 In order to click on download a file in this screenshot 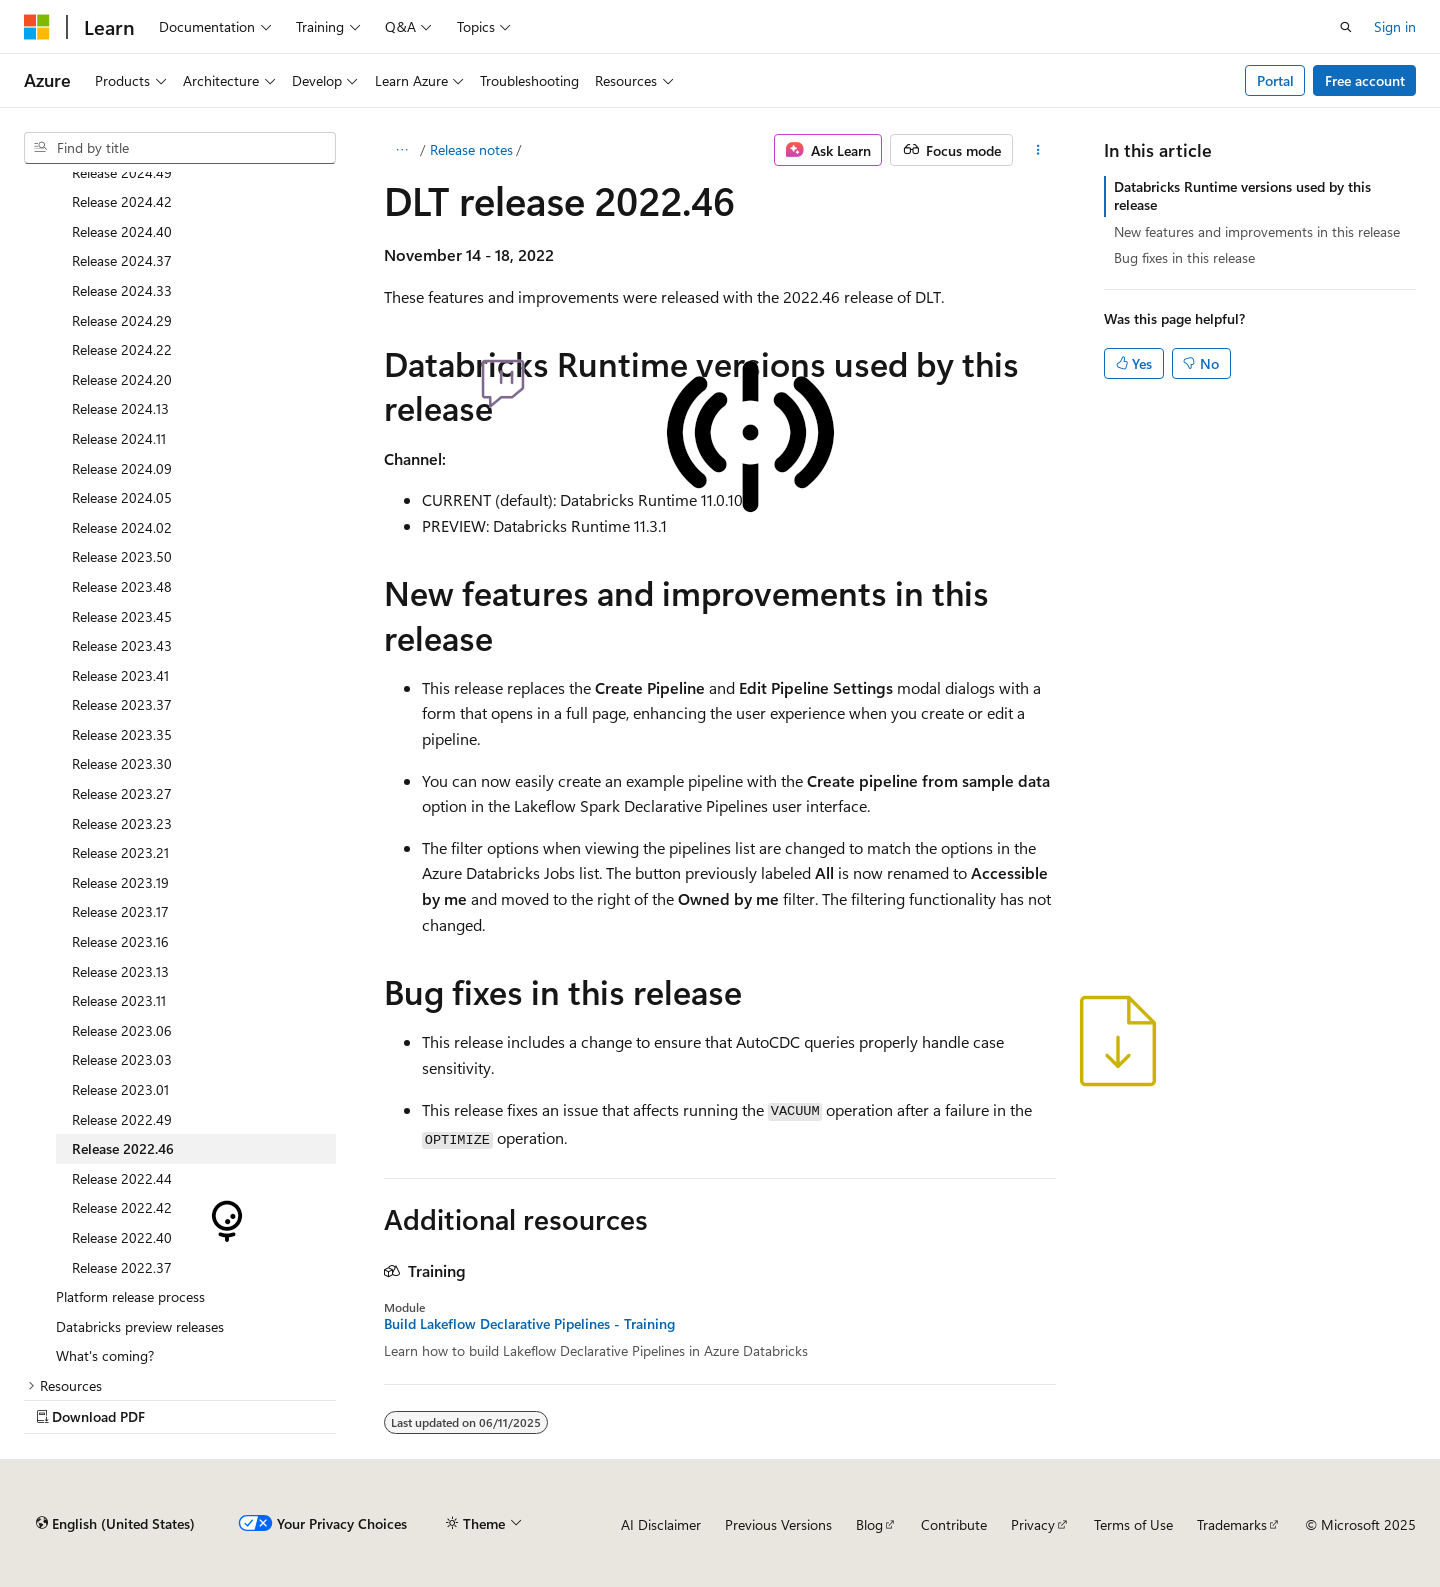, I will do `click(1118, 1041)`.